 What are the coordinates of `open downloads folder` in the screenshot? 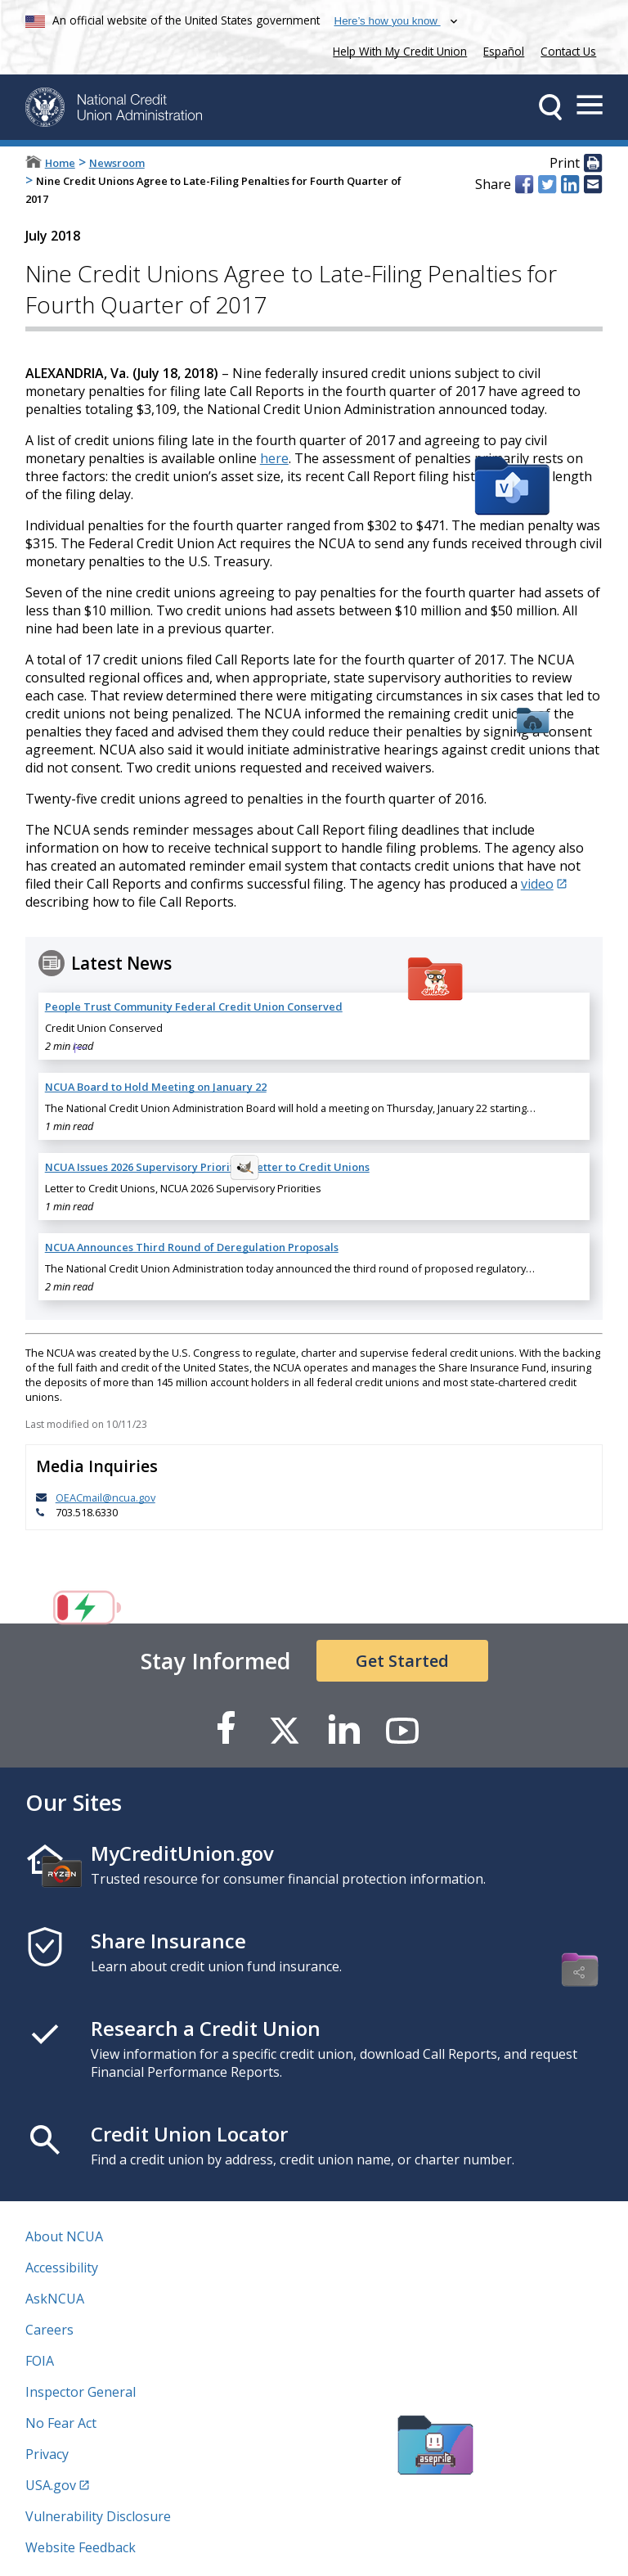 It's located at (532, 721).